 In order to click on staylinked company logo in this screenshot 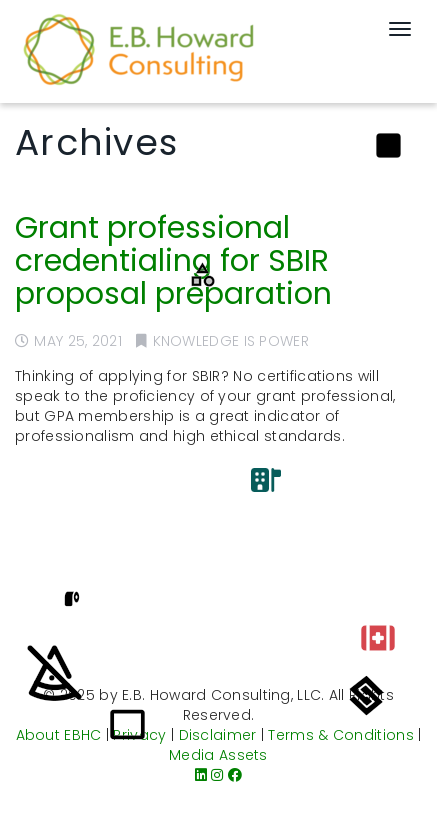, I will do `click(366, 695)`.